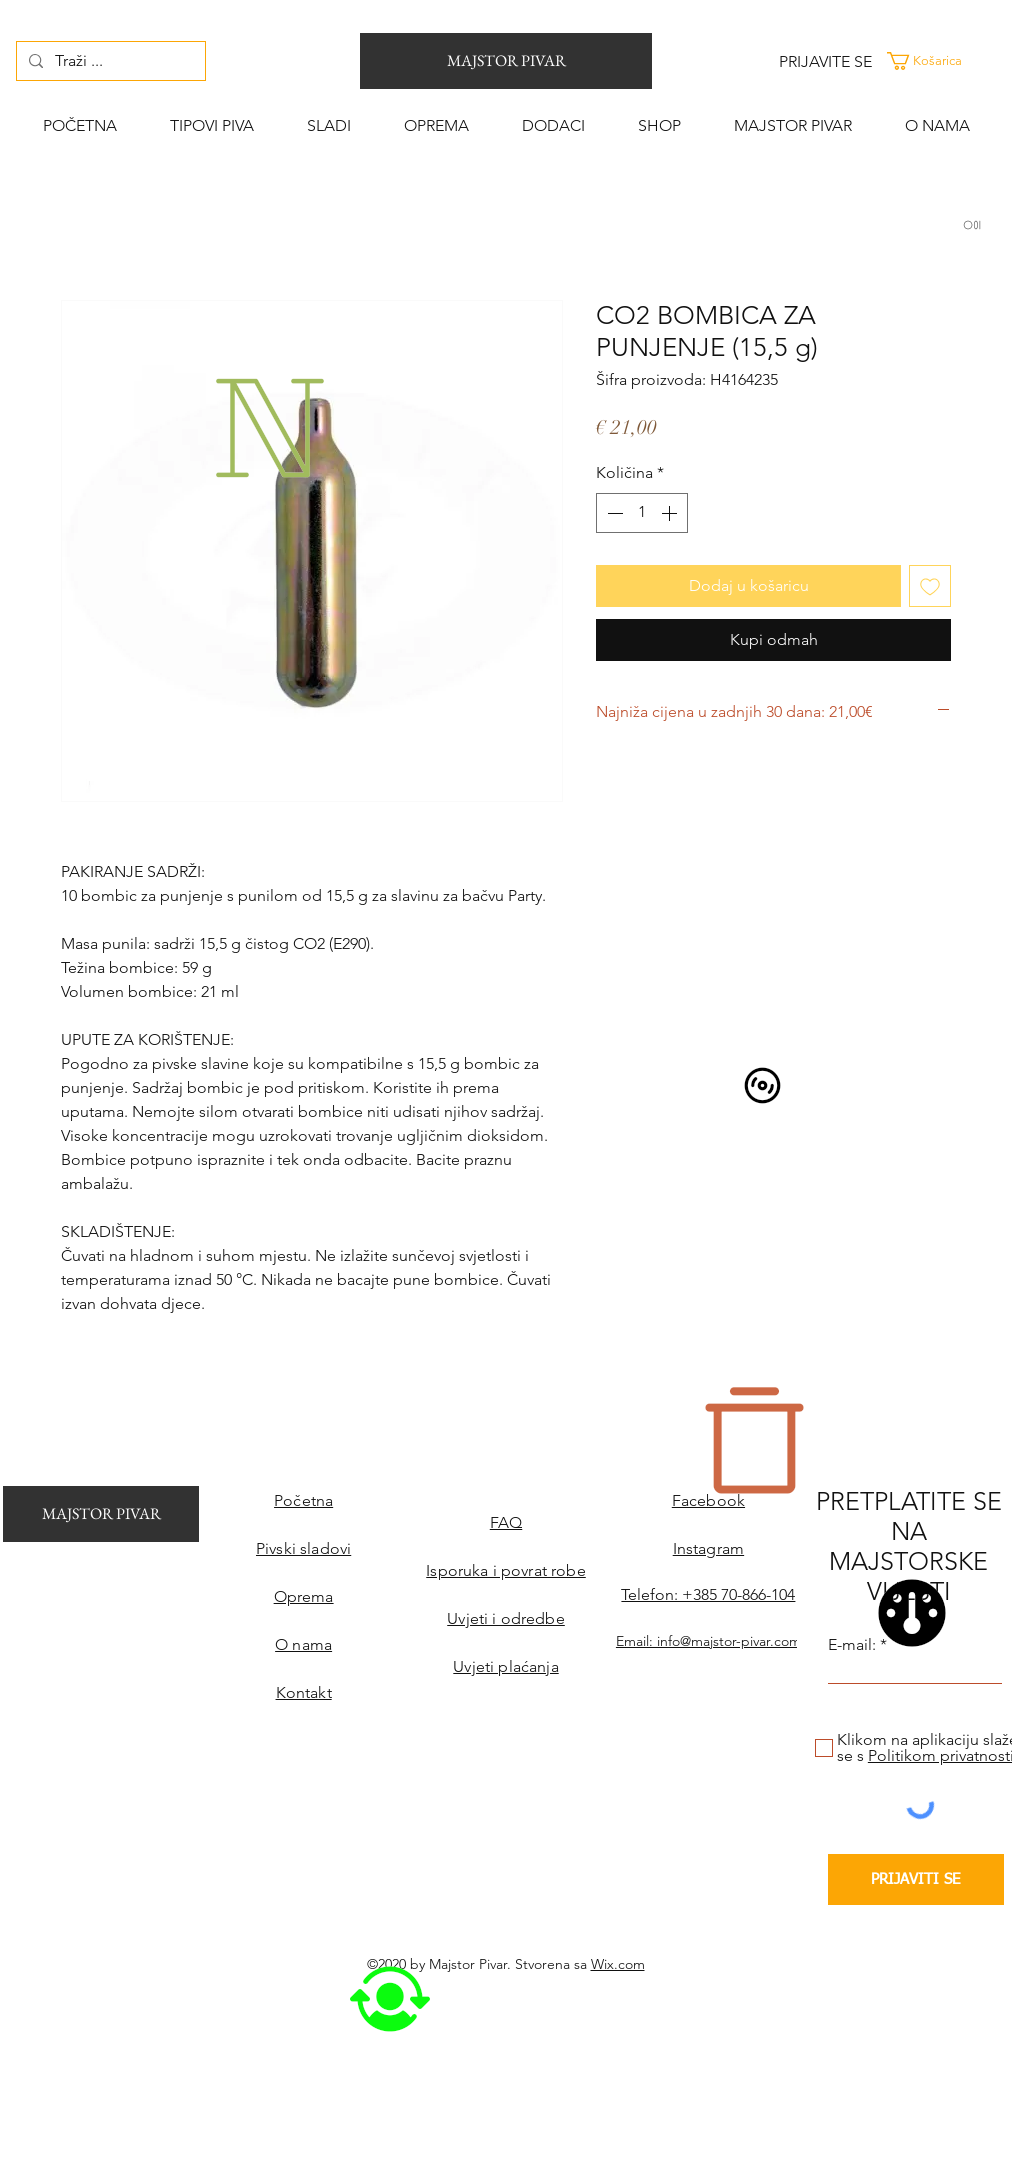 This screenshot has height=2183, width=1012. What do you see at coordinates (972, 225) in the screenshot?
I see `open article on Medium` at bounding box center [972, 225].